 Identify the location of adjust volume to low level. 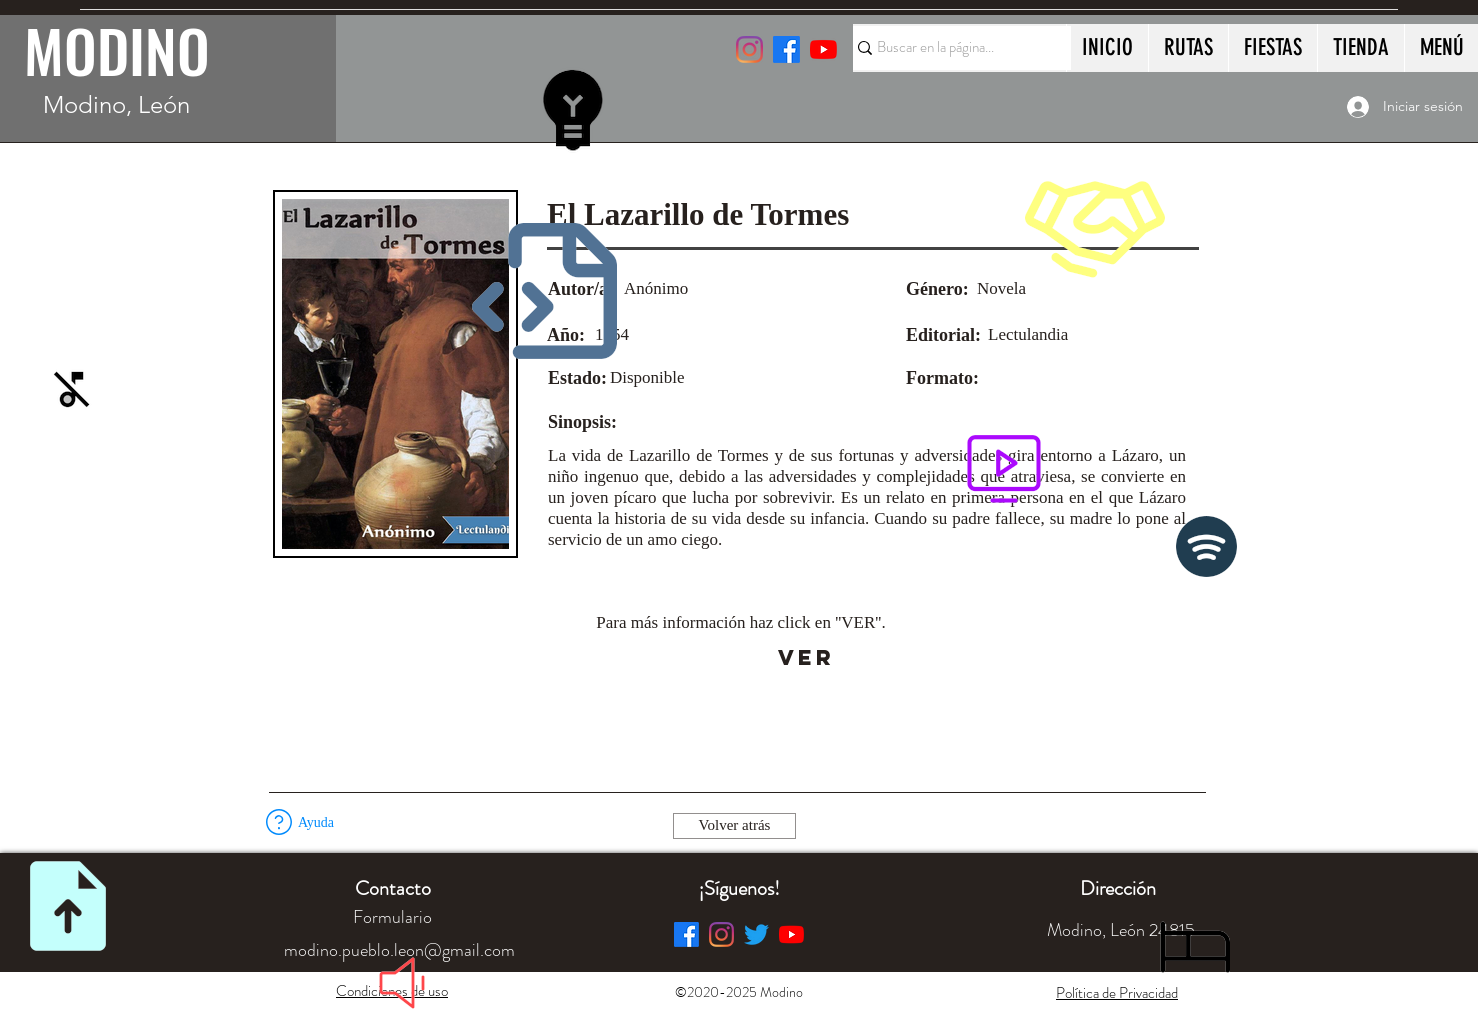
(405, 983).